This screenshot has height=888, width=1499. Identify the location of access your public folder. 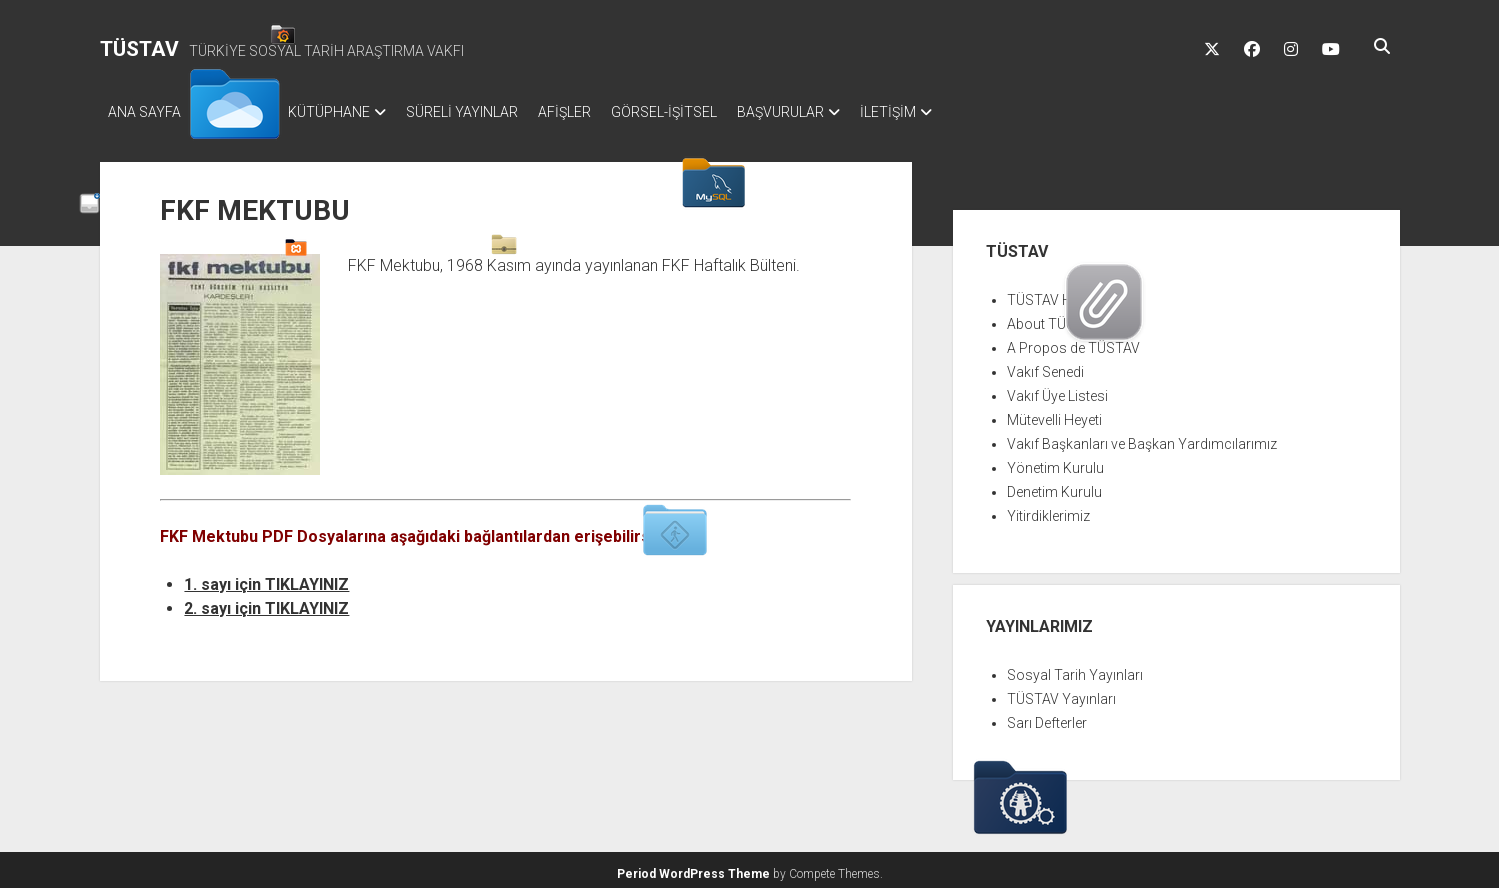
(675, 530).